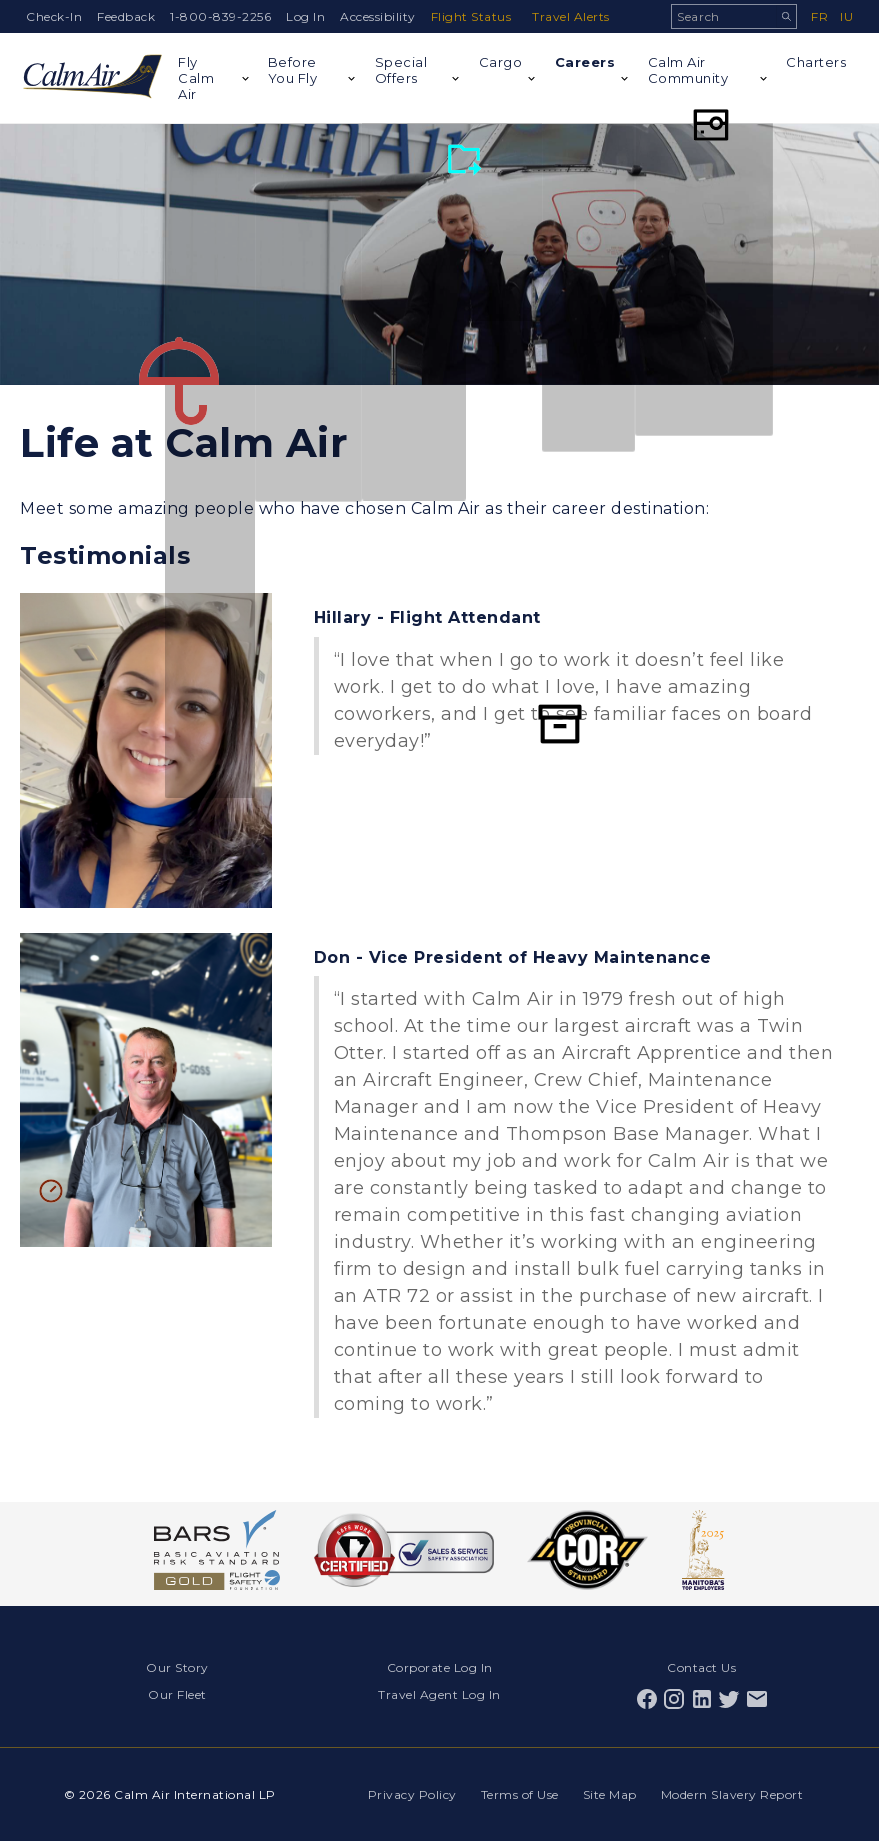 The height and width of the screenshot is (1841, 879). What do you see at coordinates (560, 724) in the screenshot?
I see `archive this item` at bounding box center [560, 724].